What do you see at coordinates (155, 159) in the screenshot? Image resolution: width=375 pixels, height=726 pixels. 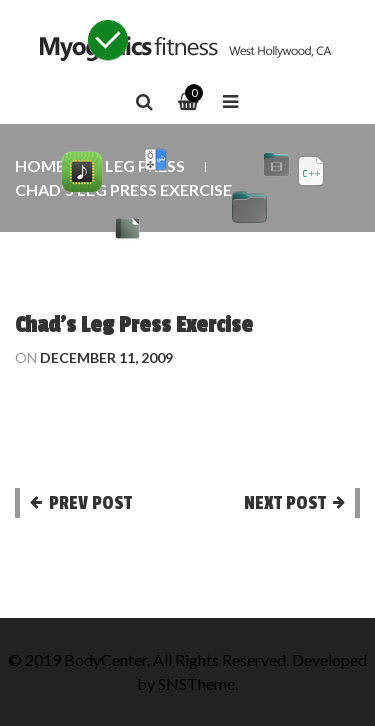 I see `open GNOME Characters app` at bounding box center [155, 159].